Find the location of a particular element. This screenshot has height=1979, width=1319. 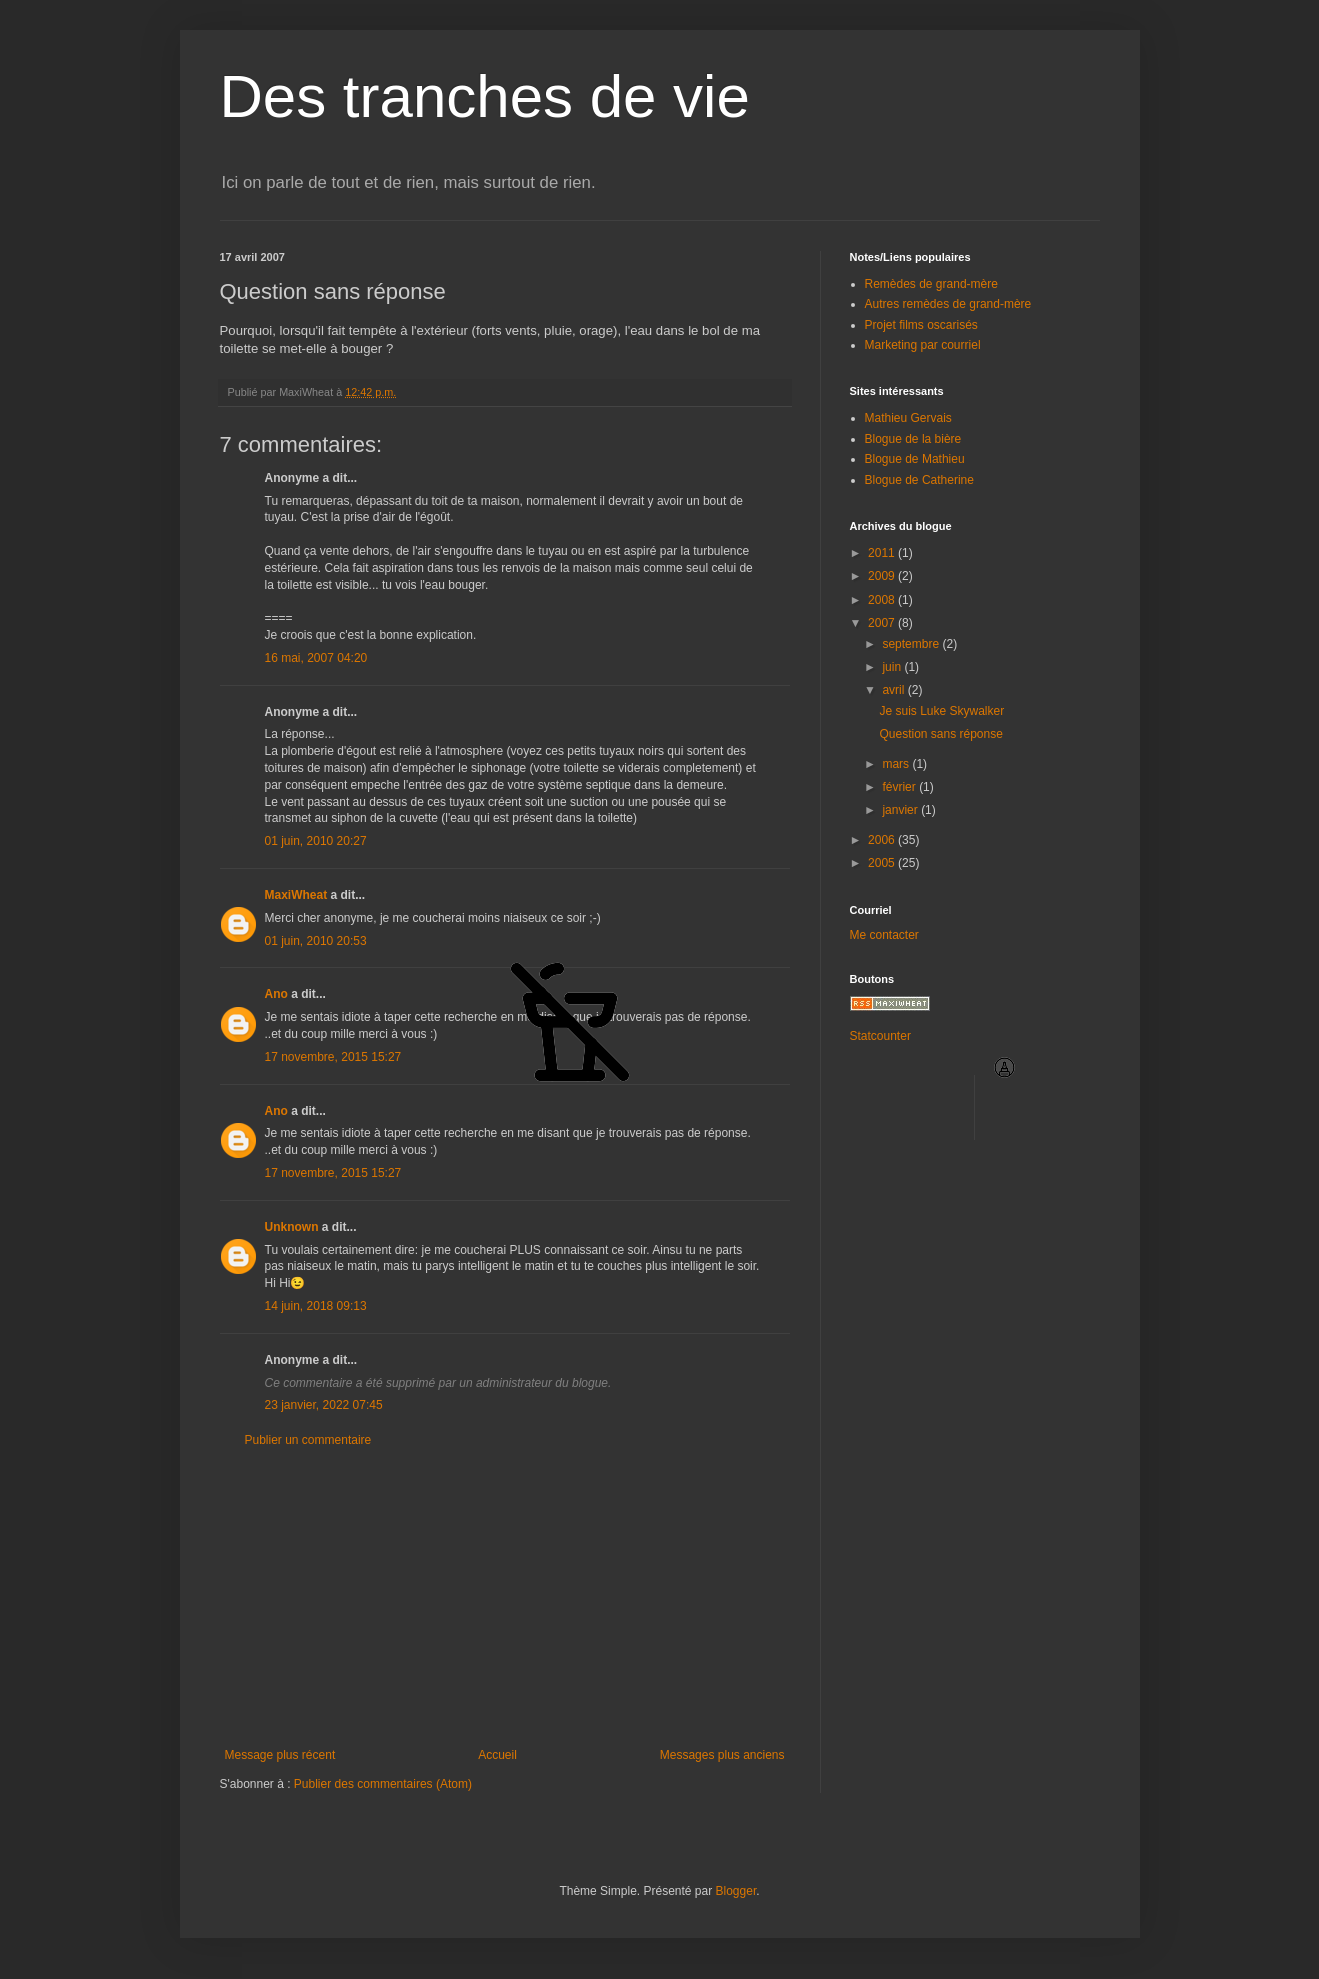

presentation mode disabled is located at coordinates (570, 1022).